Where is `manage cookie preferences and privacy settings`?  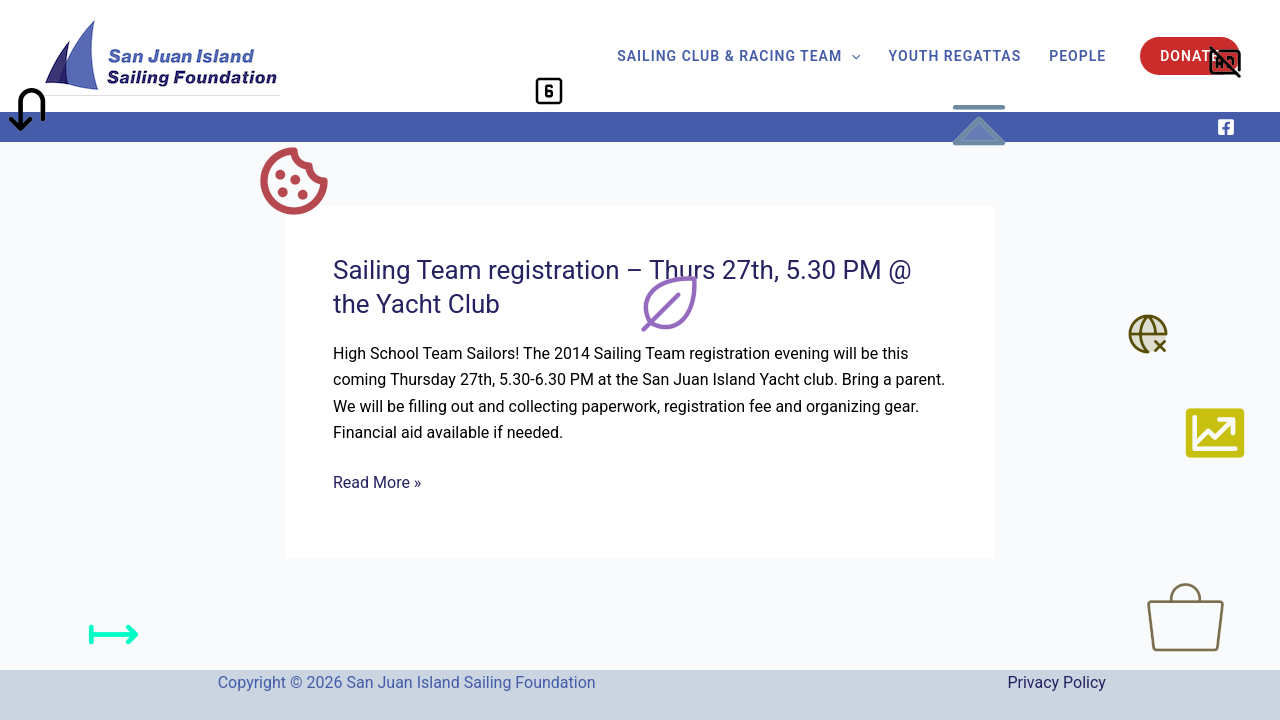 manage cookie preferences and privacy settings is located at coordinates (294, 181).